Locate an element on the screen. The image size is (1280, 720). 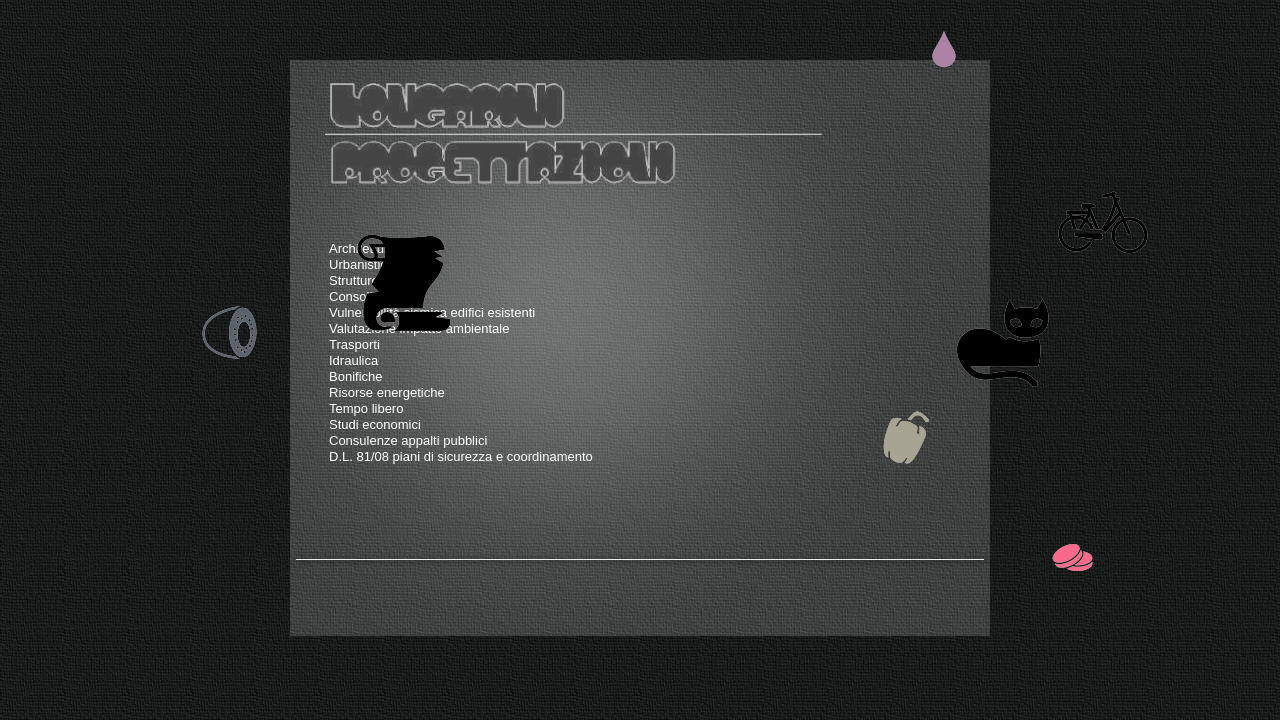
select bell pepper ingredient in a cooking game is located at coordinates (906, 437).